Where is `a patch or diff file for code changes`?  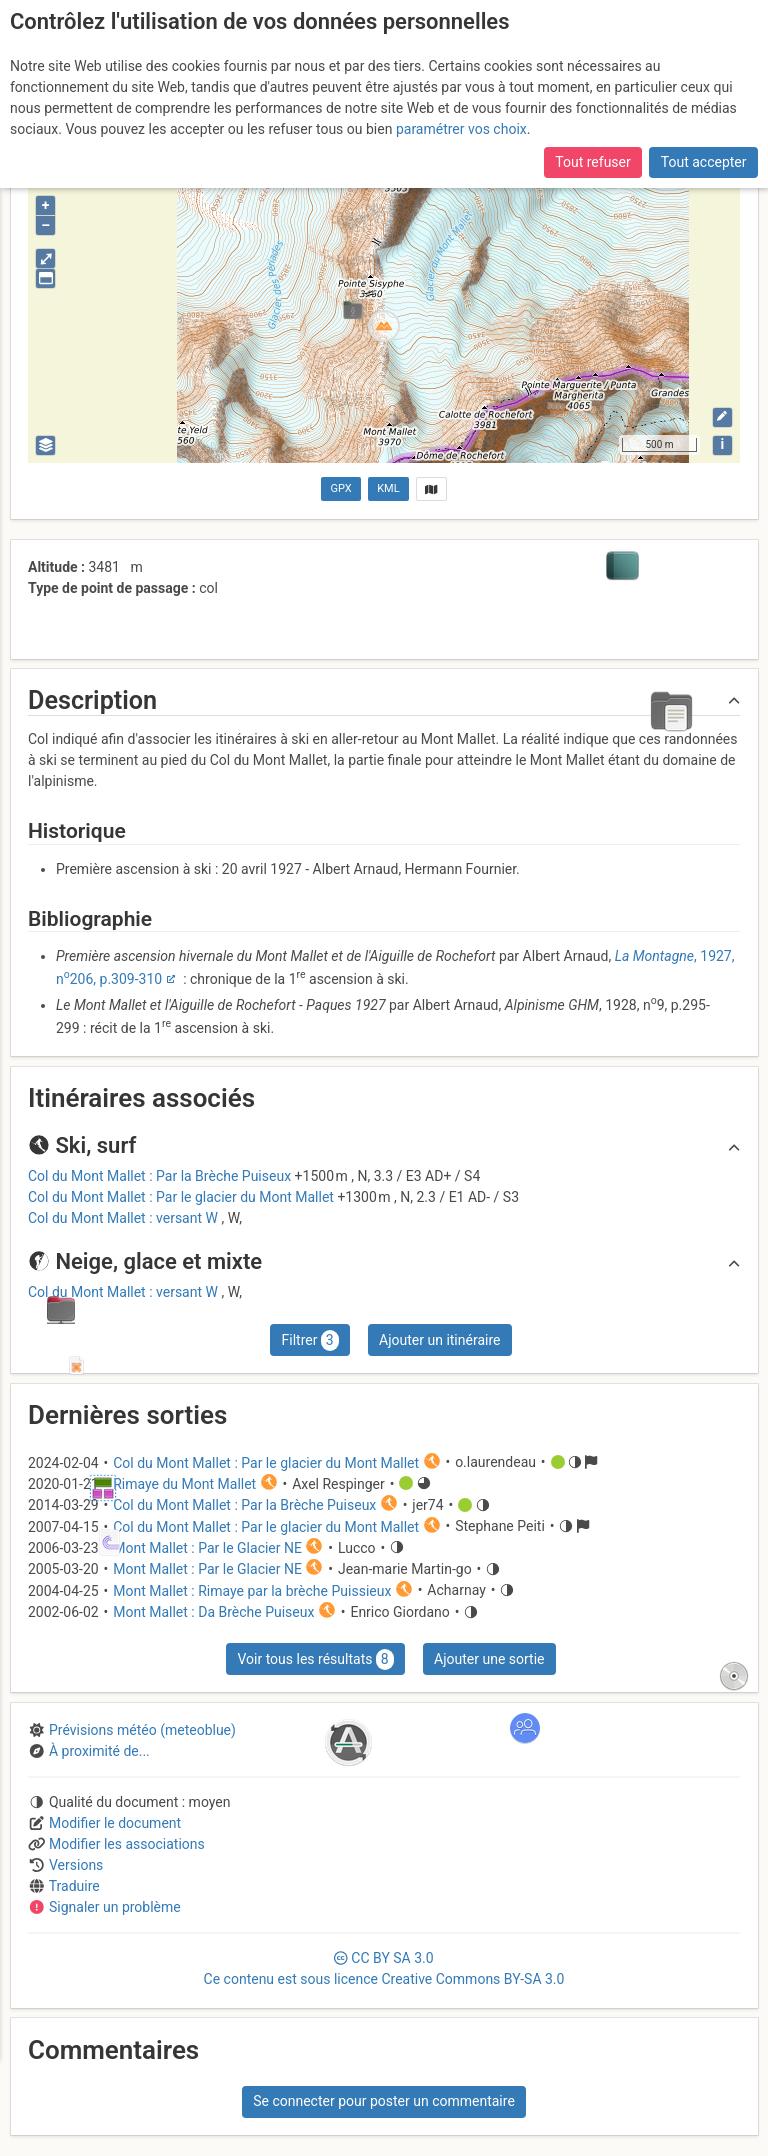 a patch or diff file for code changes is located at coordinates (76, 1365).